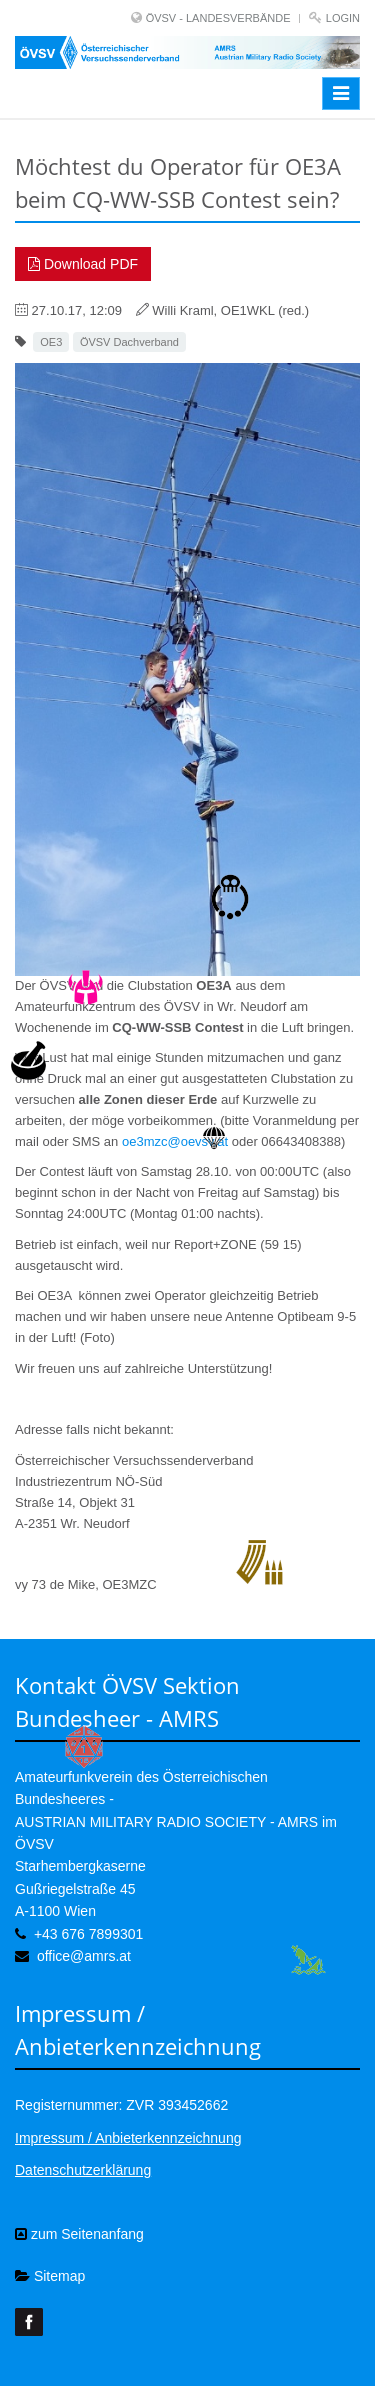  Describe the element at coordinates (308, 1957) in the screenshot. I see `indicates a failed or crashed process` at that location.